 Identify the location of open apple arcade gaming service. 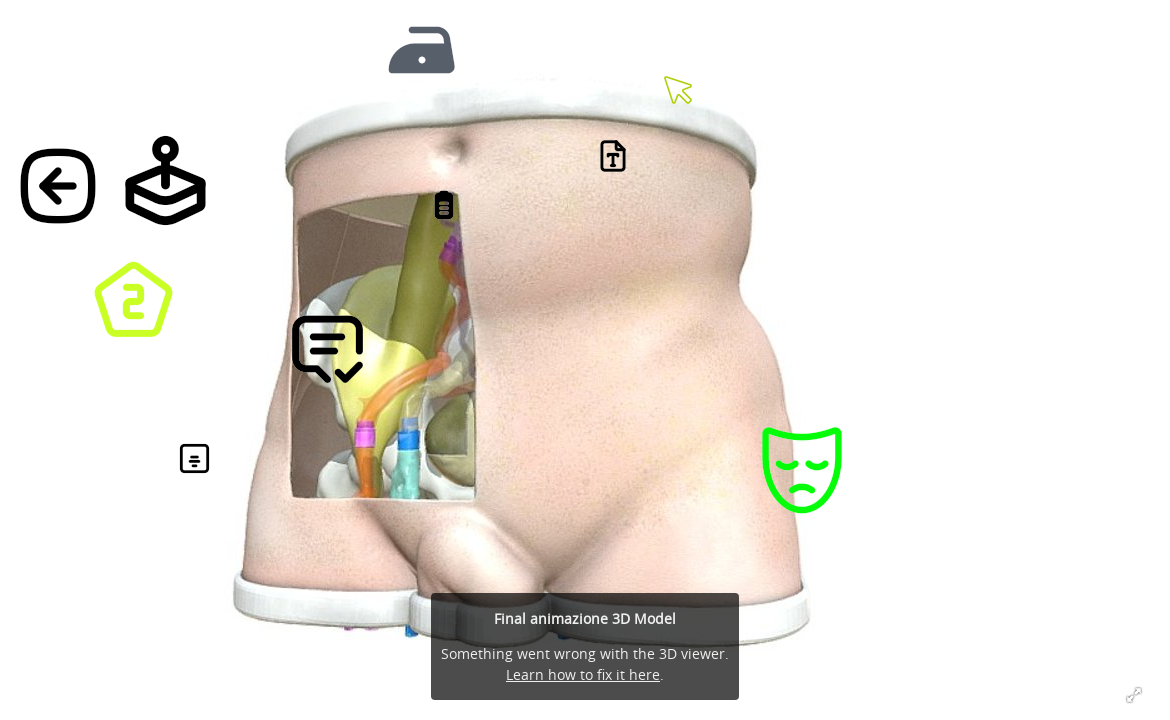
(165, 180).